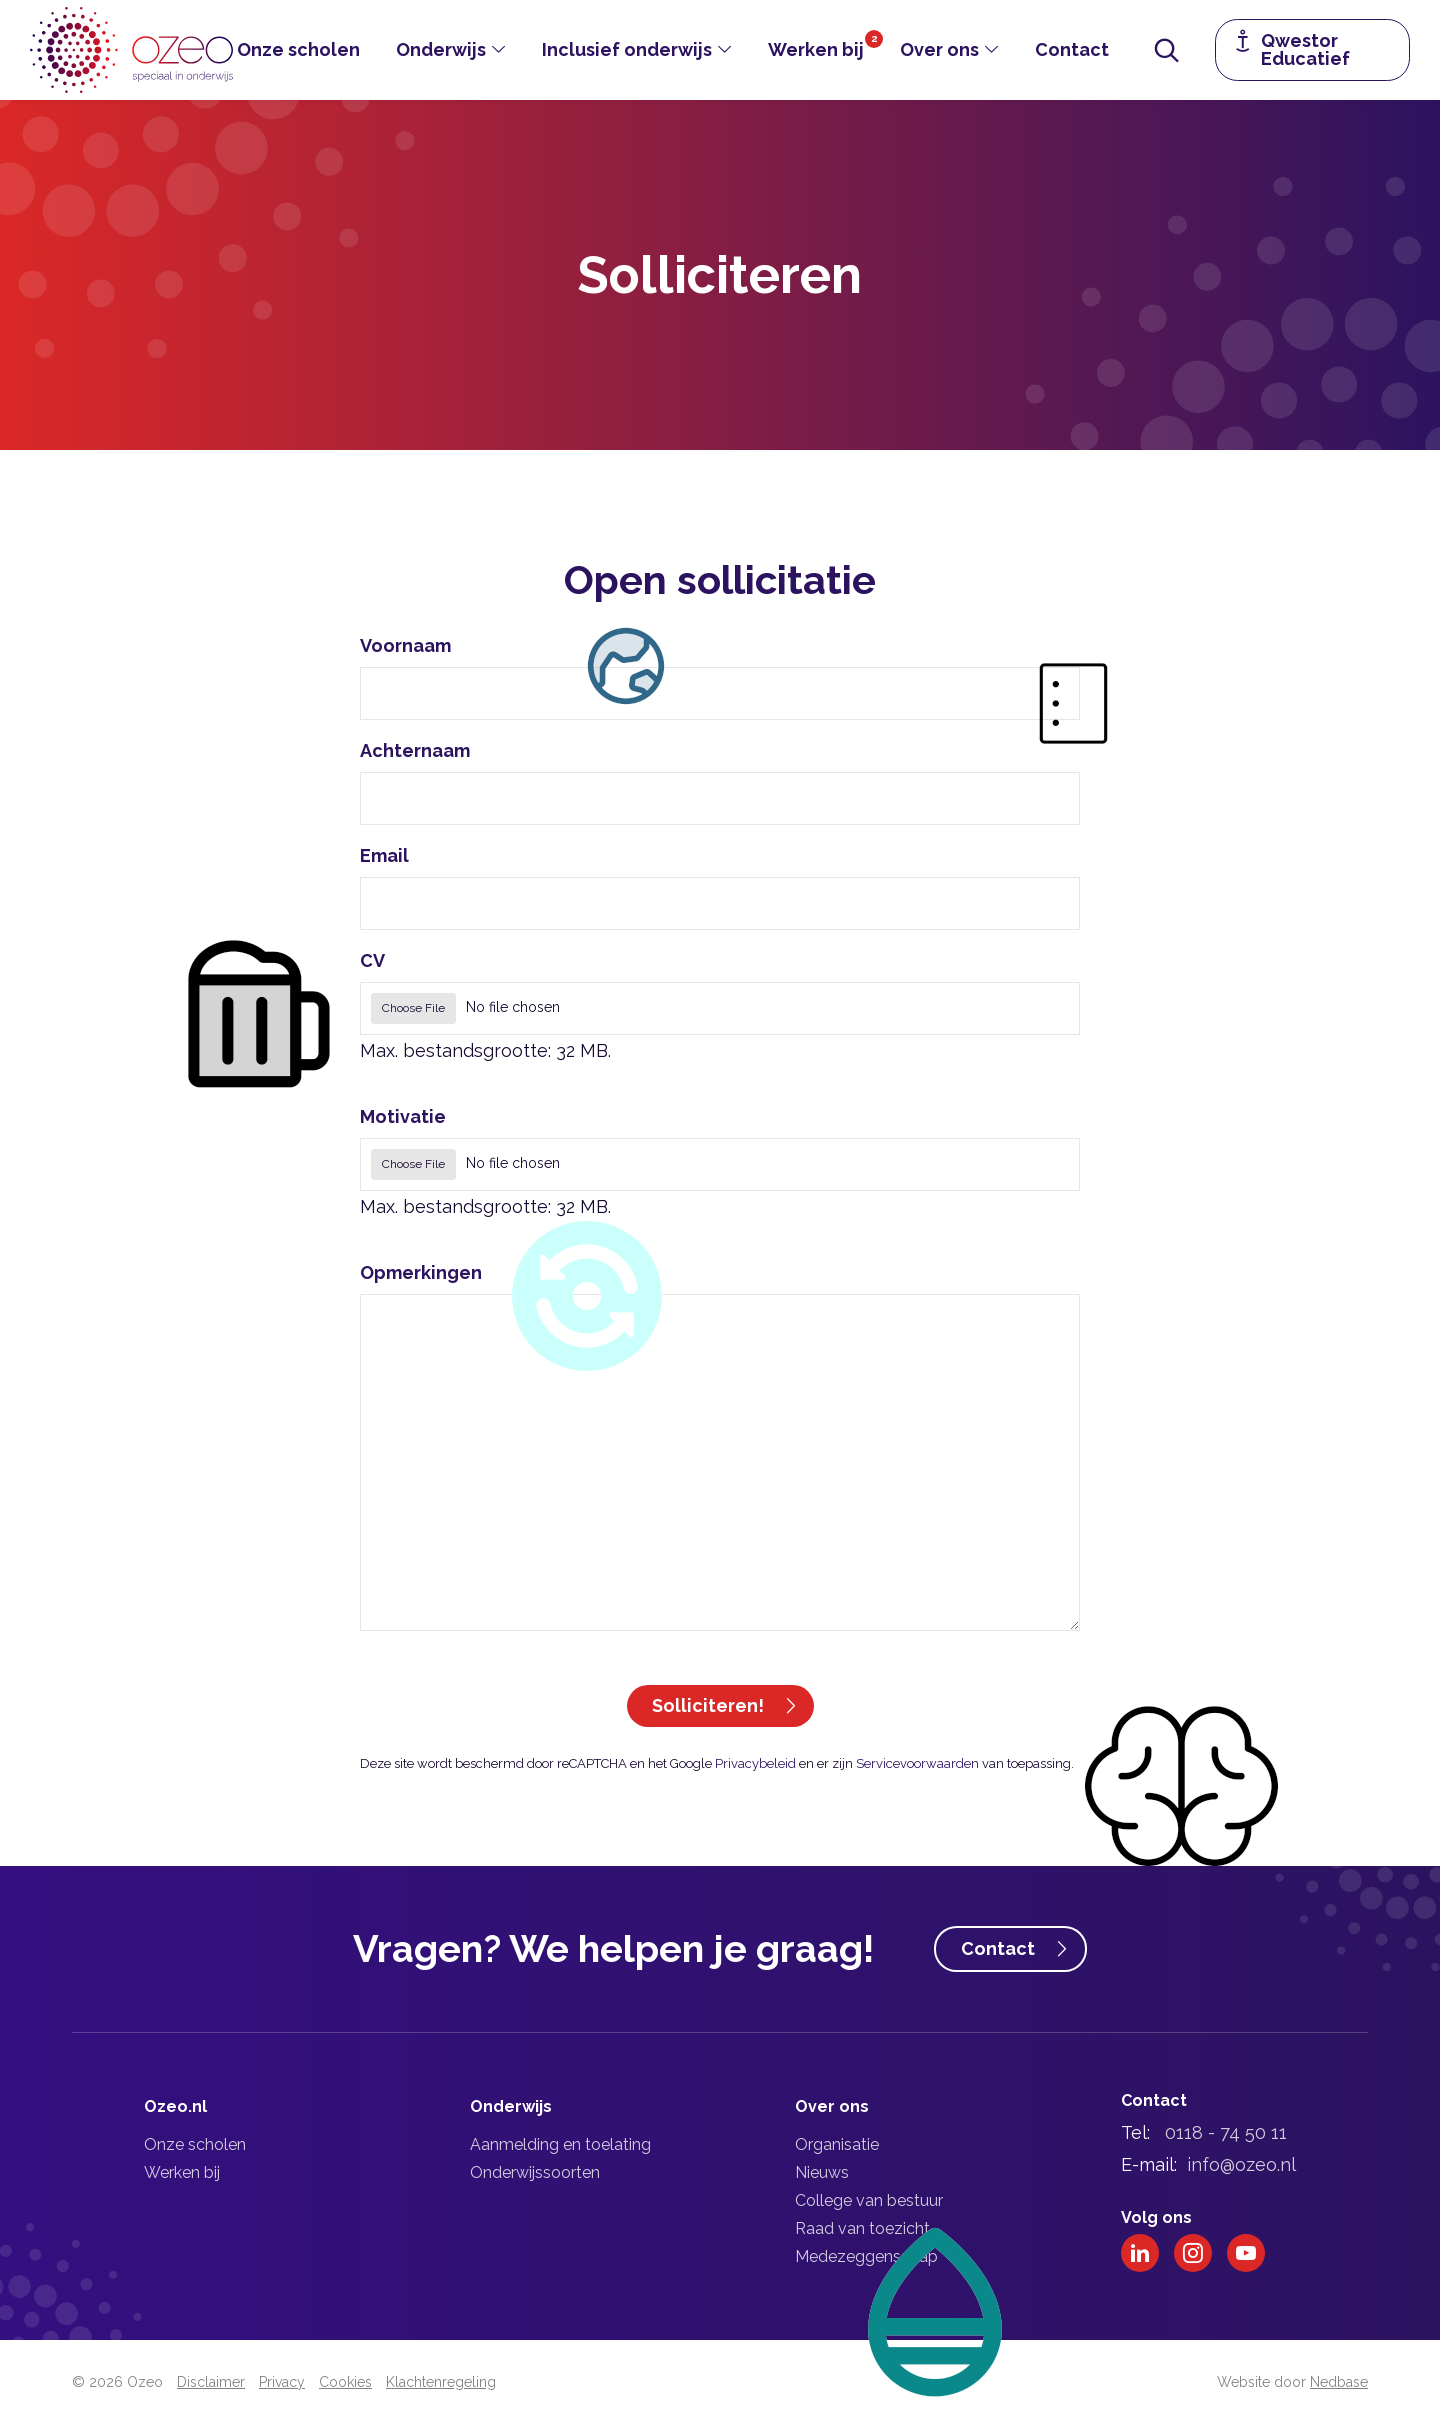 The image size is (1440, 2424). I want to click on access AI or smart features, so click(1181, 1789).